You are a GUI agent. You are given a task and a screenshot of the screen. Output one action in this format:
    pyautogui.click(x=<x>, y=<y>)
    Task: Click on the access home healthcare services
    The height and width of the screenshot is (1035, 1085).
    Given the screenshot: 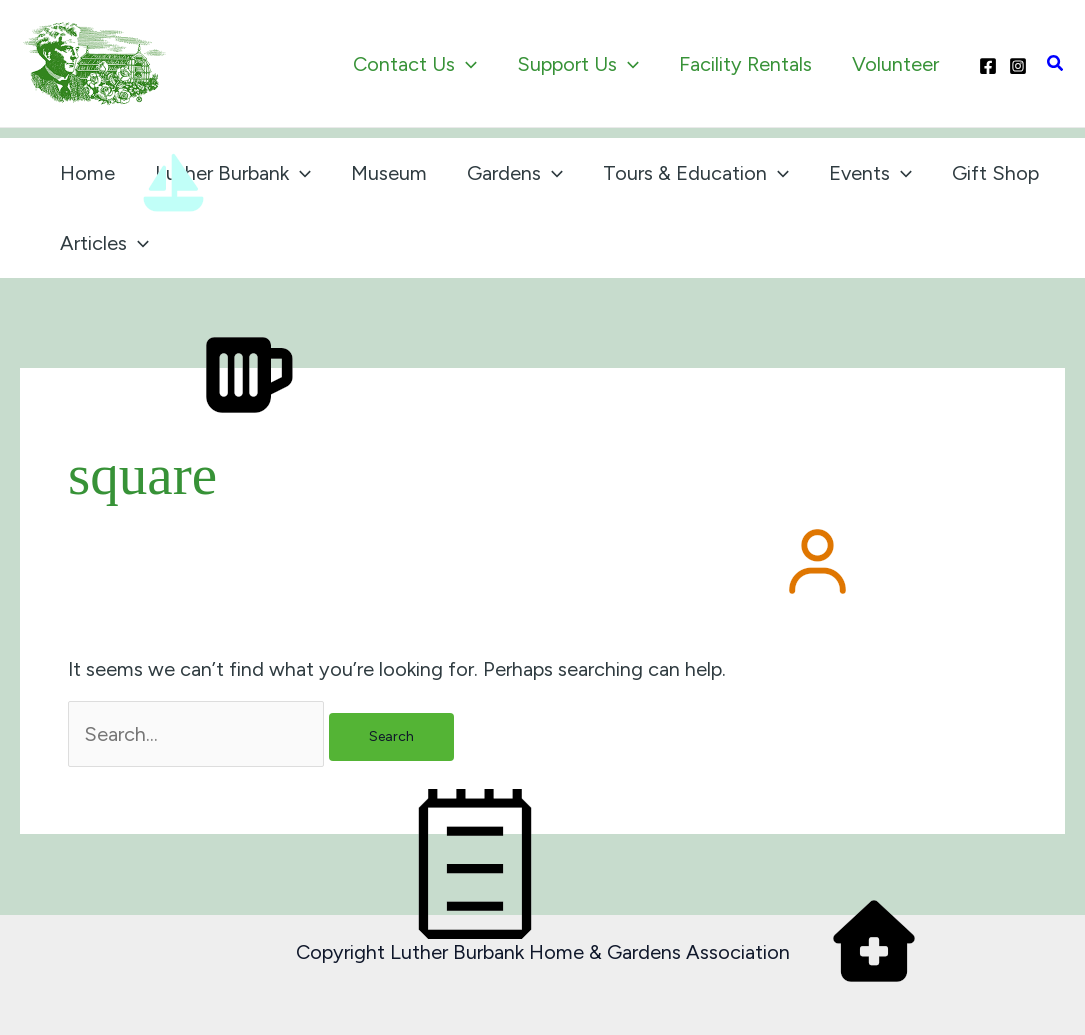 What is the action you would take?
    pyautogui.click(x=874, y=941)
    